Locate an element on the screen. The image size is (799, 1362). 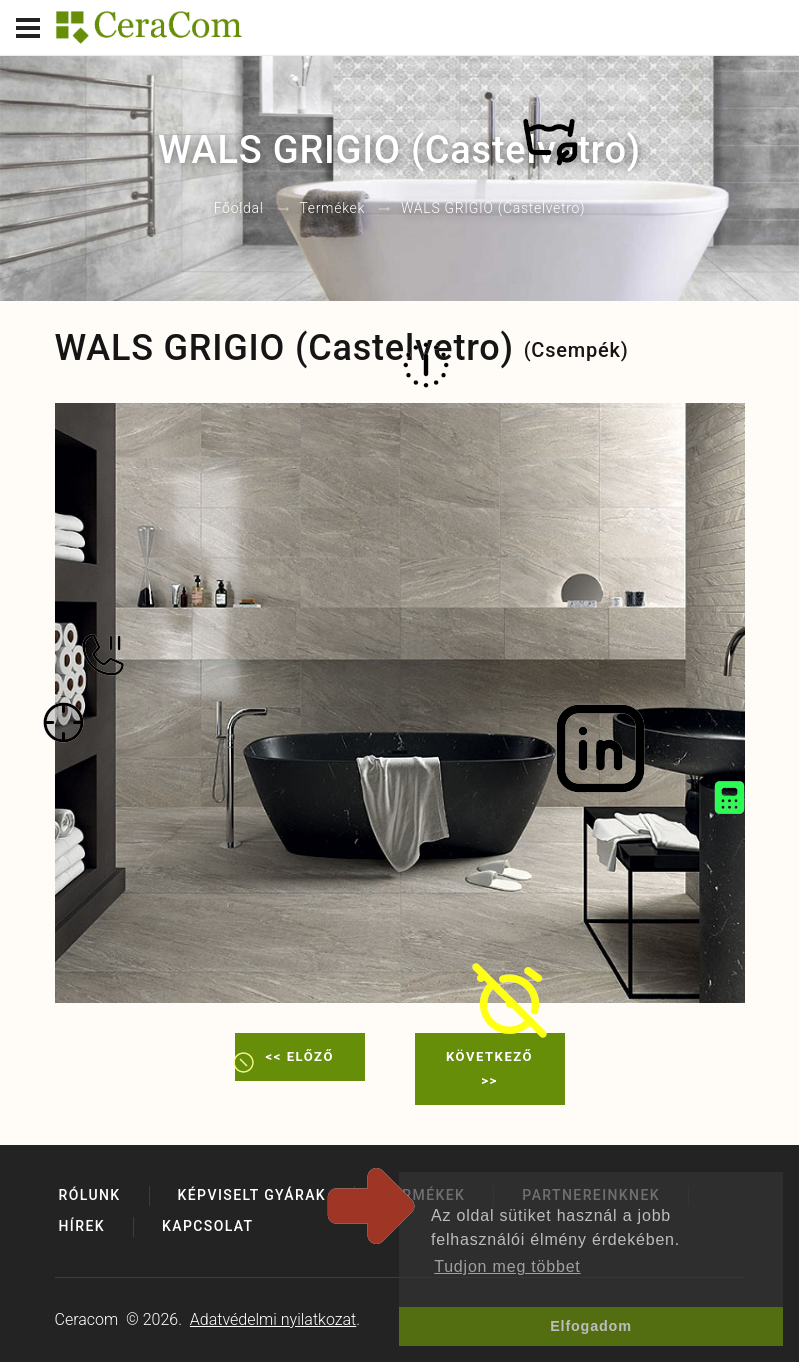
center map on current location is located at coordinates (63, 722).